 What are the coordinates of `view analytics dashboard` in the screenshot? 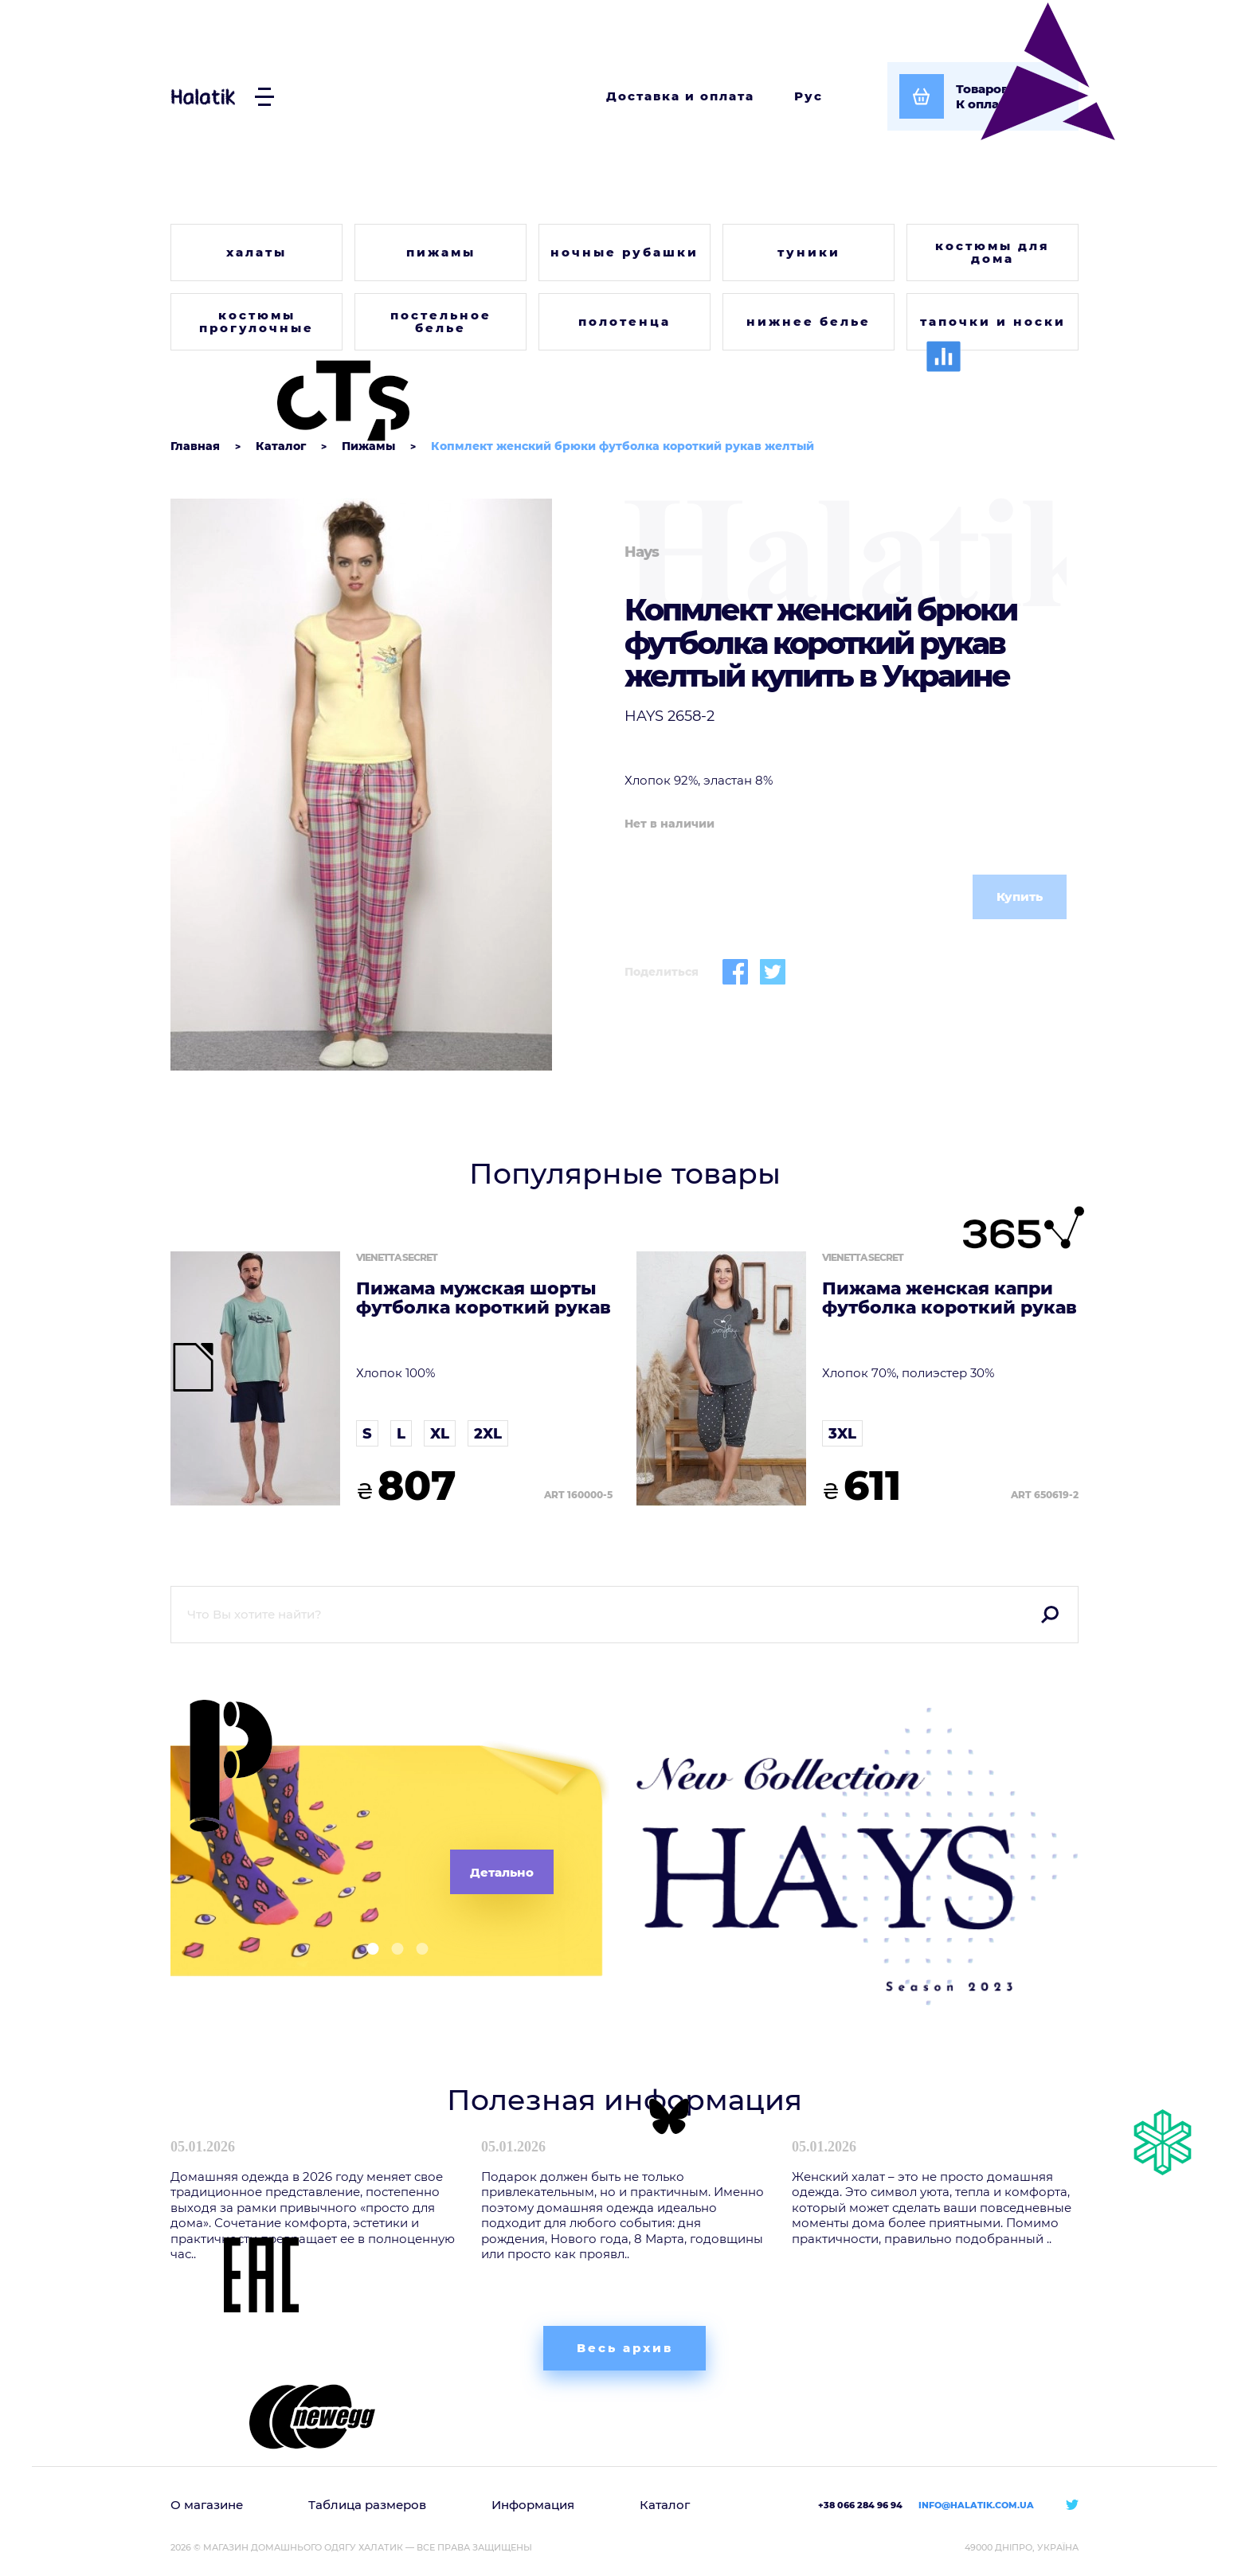 It's located at (943, 356).